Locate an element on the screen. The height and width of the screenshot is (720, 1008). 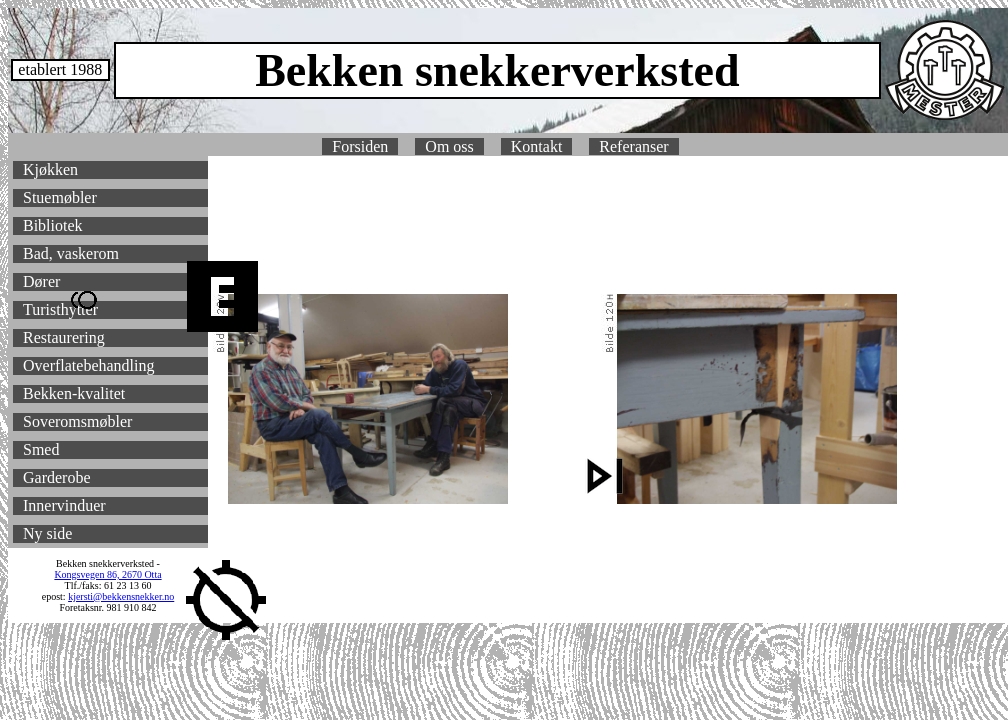
skip to the next track or media item is located at coordinates (605, 476).